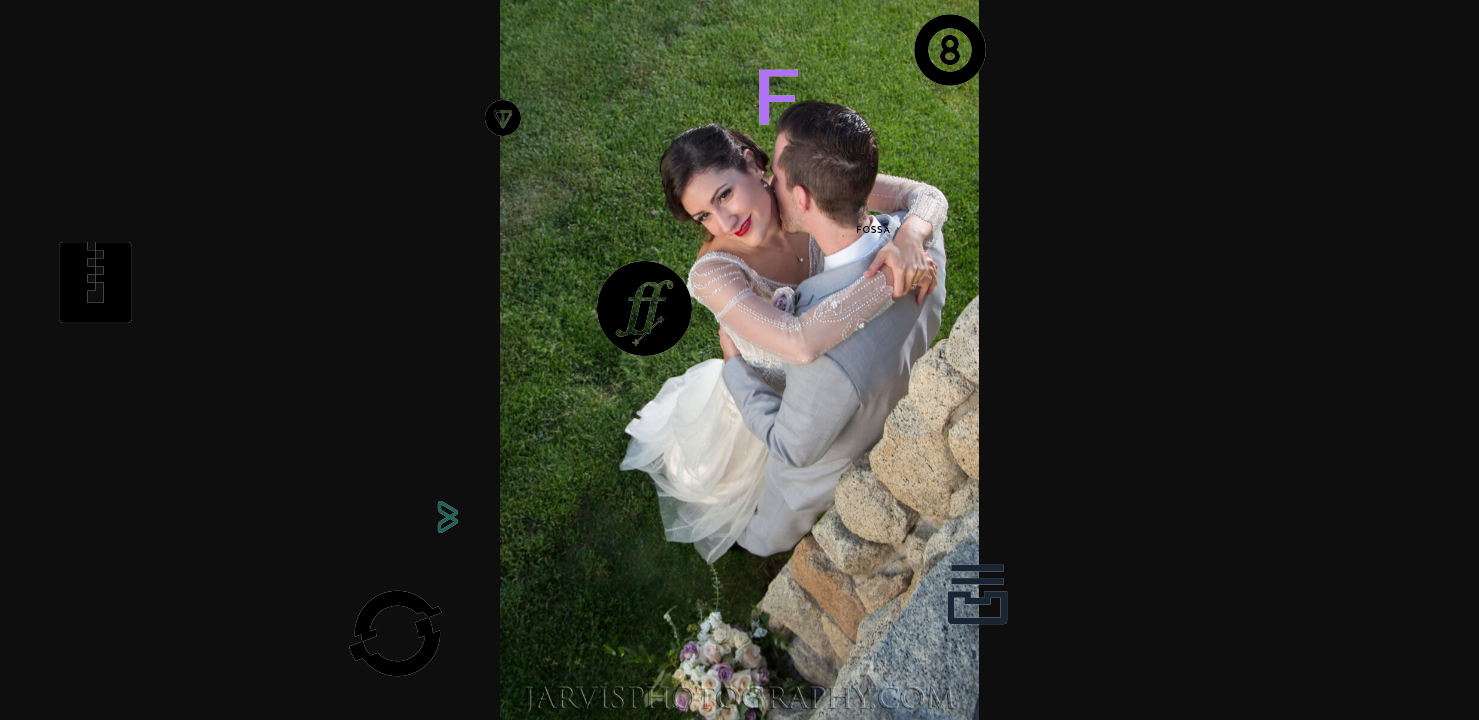 The width and height of the screenshot is (1479, 720). What do you see at coordinates (395, 633) in the screenshot?
I see `Red Hat OpenShift platform logo` at bounding box center [395, 633].